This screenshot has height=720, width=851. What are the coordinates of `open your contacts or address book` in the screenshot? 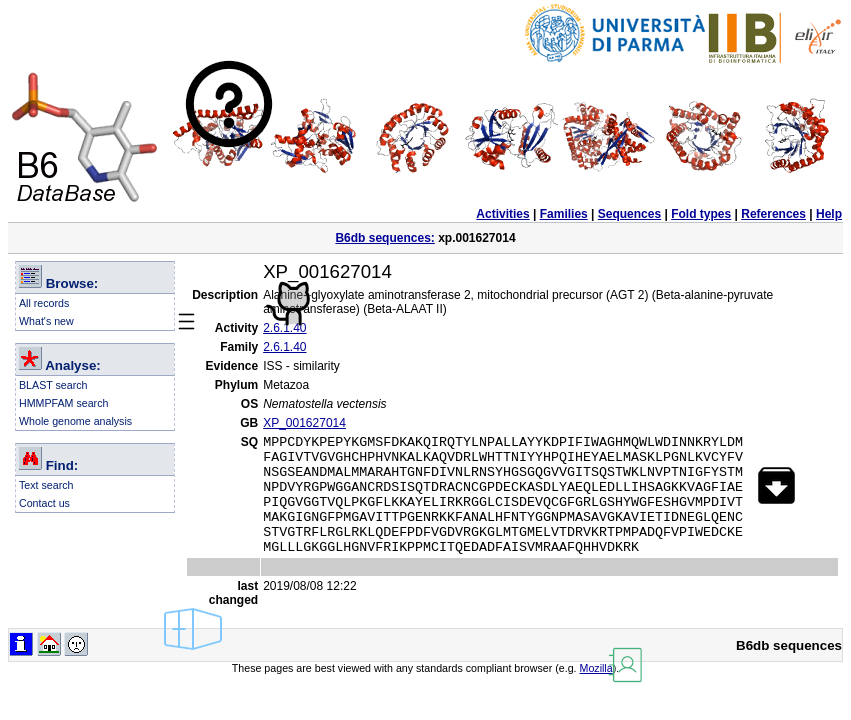 It's located at (626, 665).